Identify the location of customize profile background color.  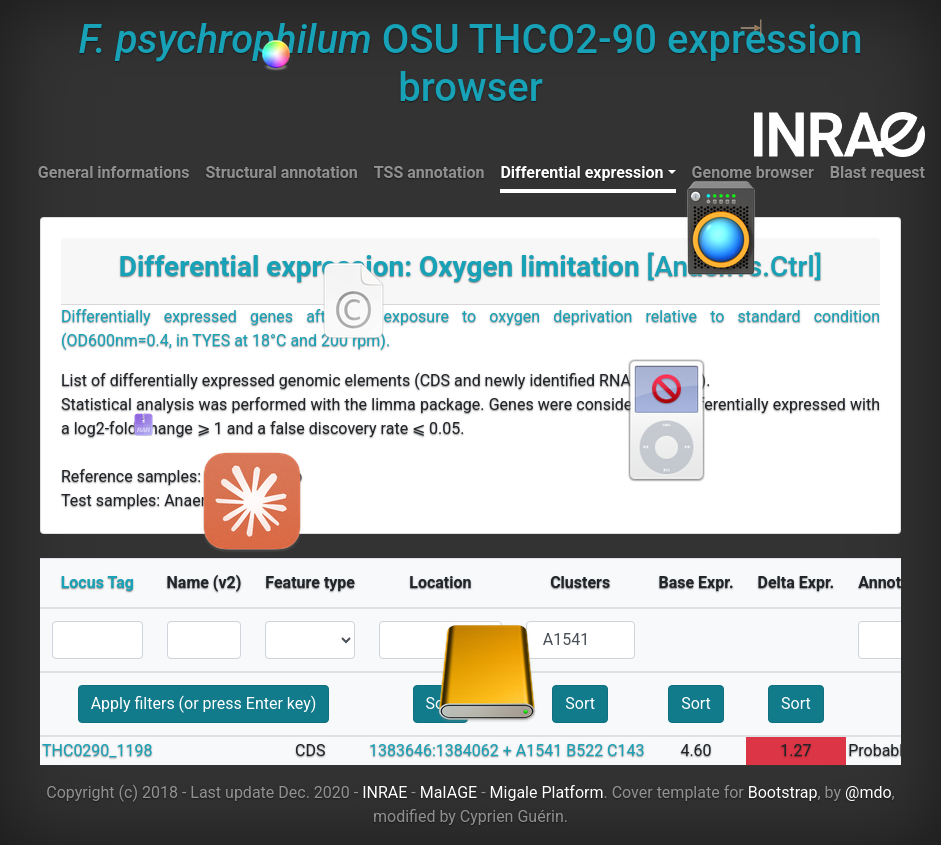
(276, 54).